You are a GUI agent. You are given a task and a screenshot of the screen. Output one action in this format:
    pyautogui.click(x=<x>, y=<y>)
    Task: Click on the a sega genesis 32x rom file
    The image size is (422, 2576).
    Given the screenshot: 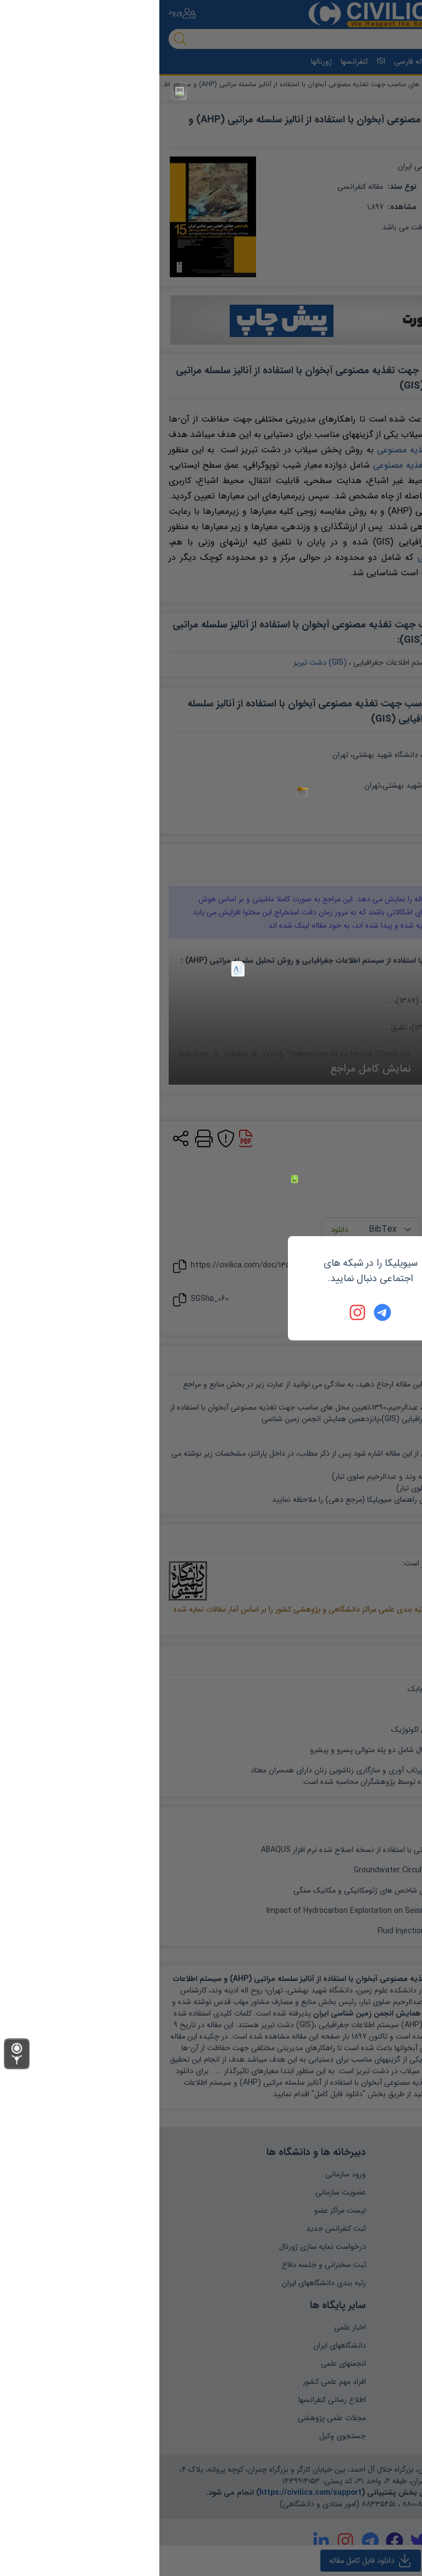 What is the action you would take?
    pyautogui.click(x=180, y=91)
    